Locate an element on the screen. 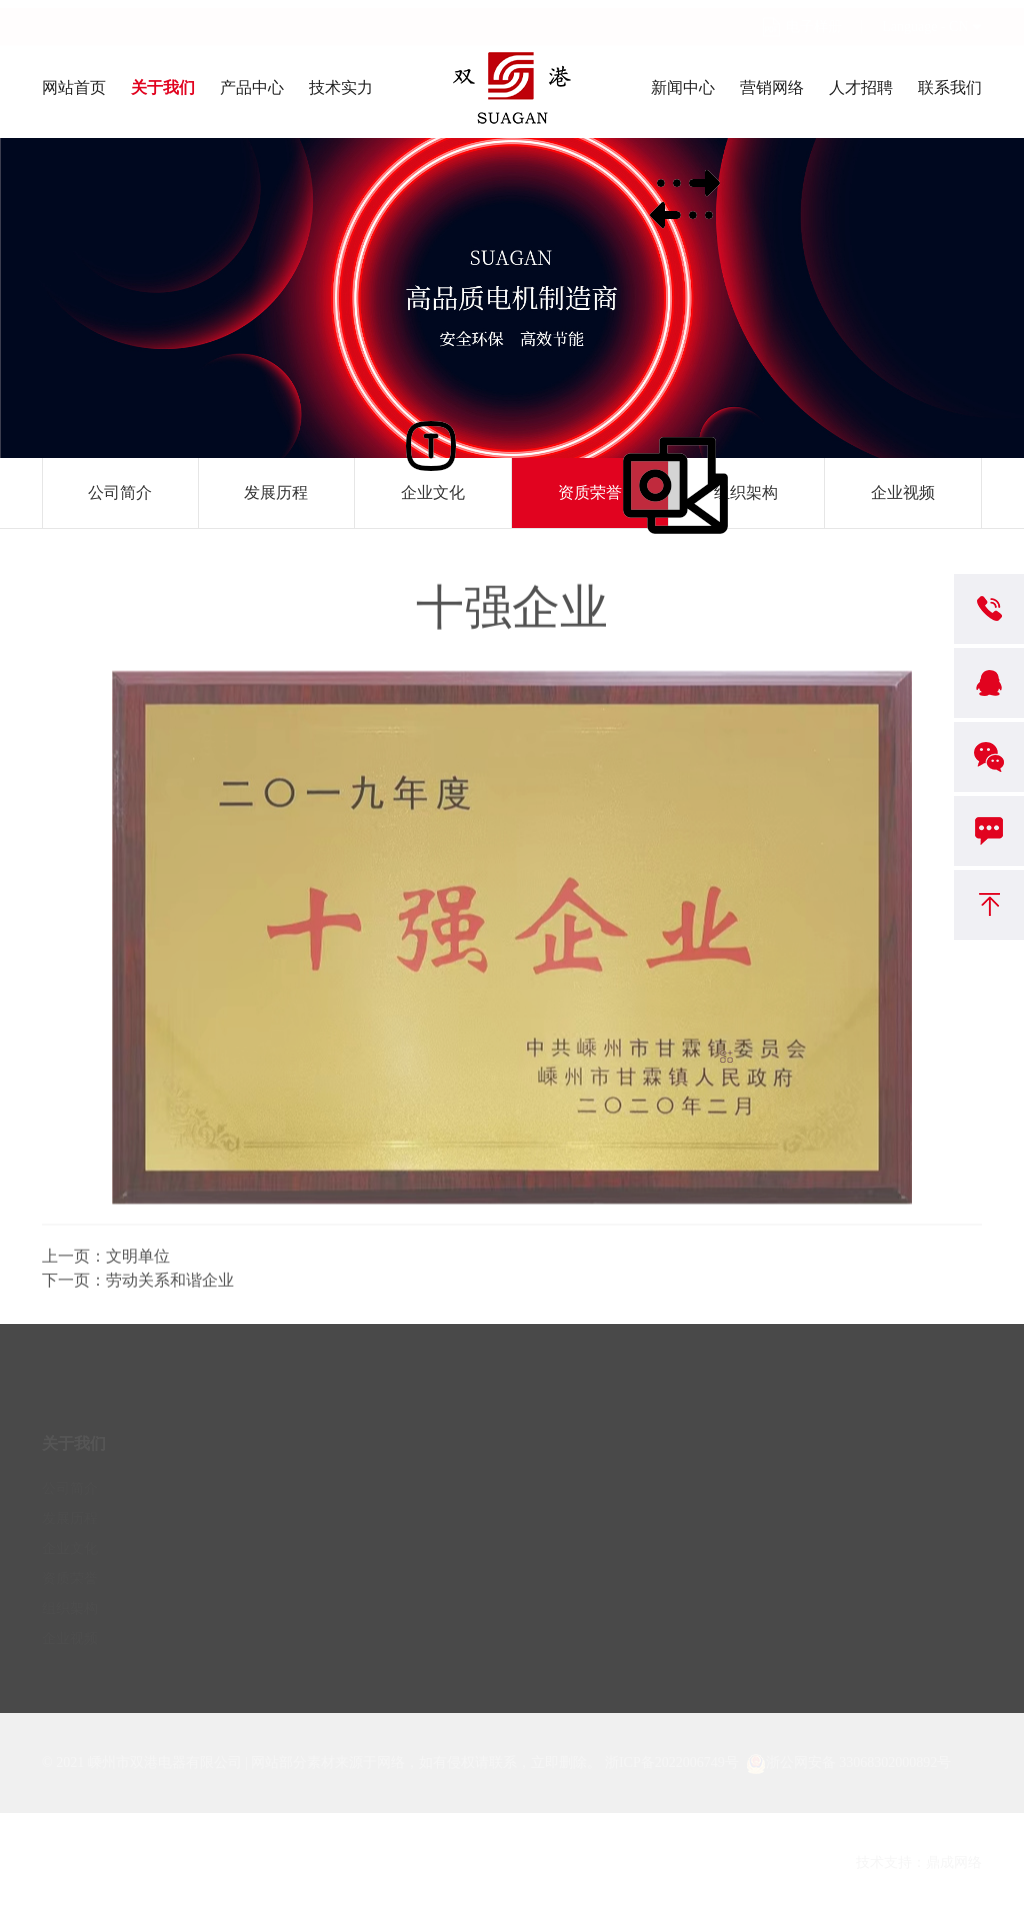 This screenshot has width=1024, height=1913. open app drawer or menu is located at coordinates (726, 1056).